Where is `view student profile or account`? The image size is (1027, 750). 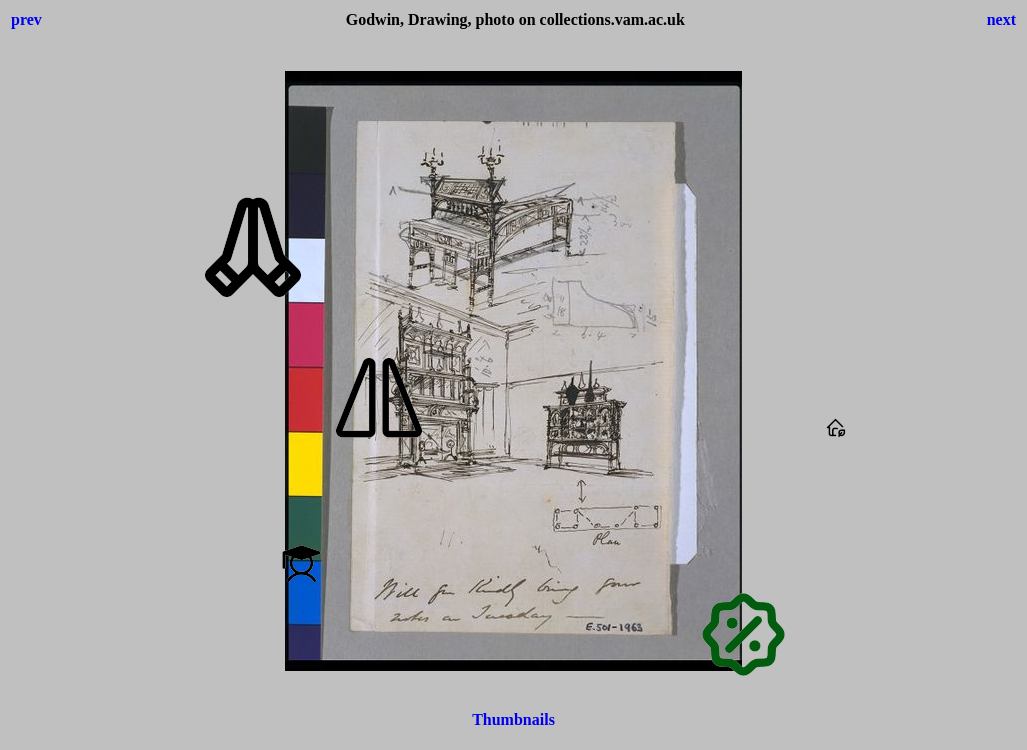 view student profile or account is located at coordinates (301, 564).